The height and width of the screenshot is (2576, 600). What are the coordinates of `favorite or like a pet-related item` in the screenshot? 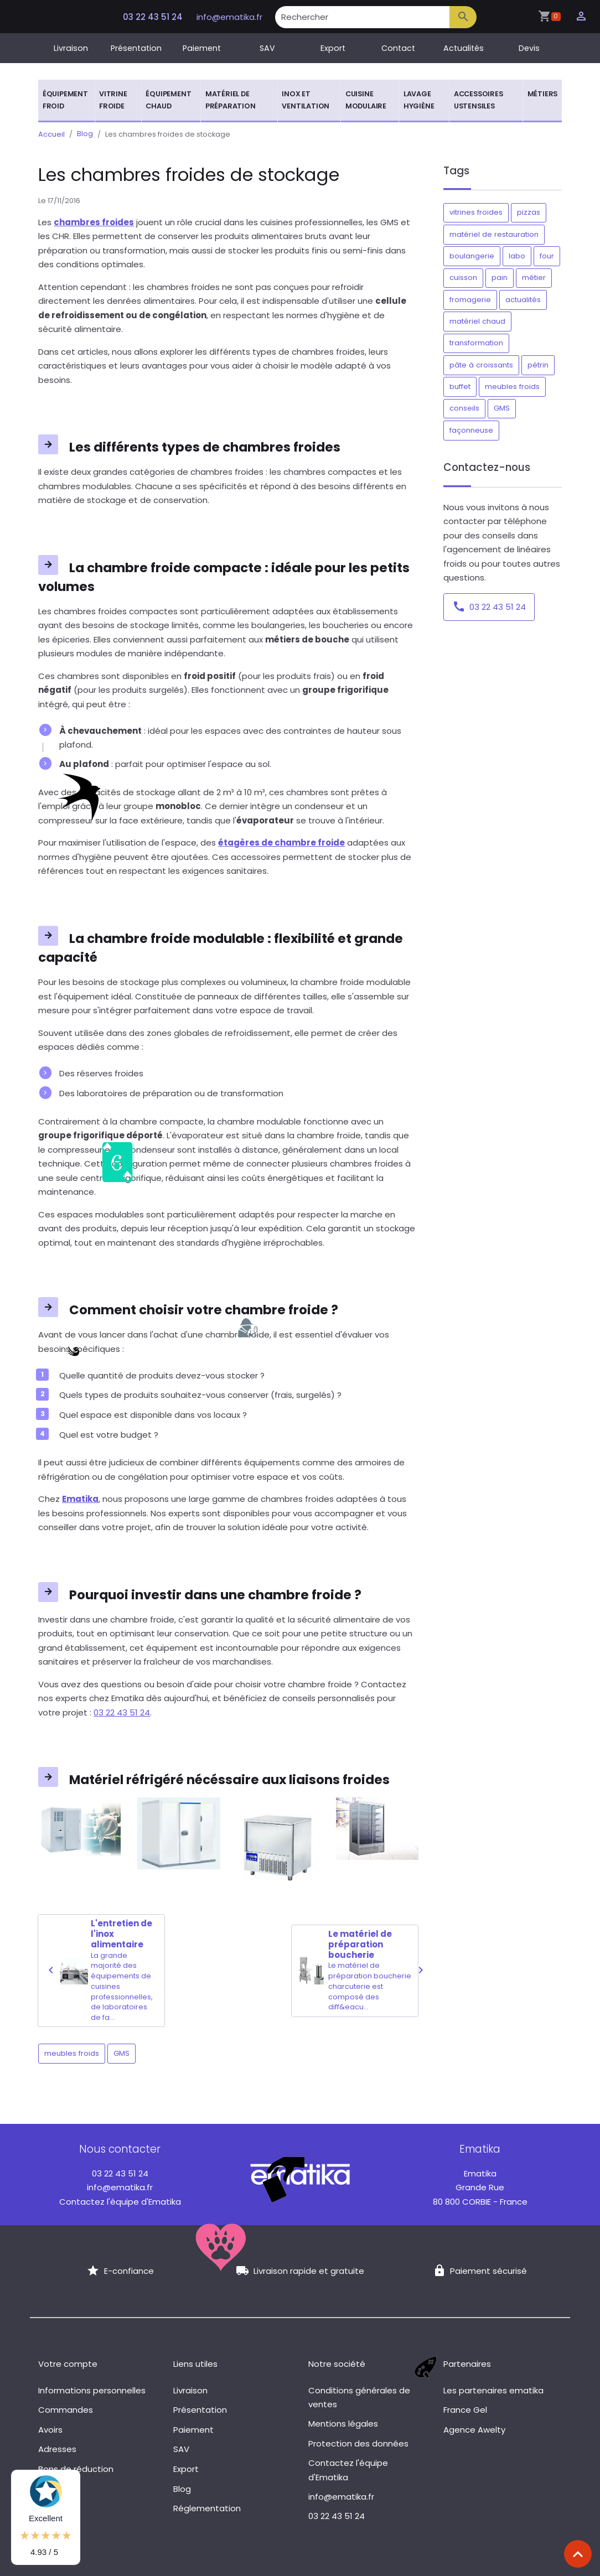 It's located at (220, 2247).